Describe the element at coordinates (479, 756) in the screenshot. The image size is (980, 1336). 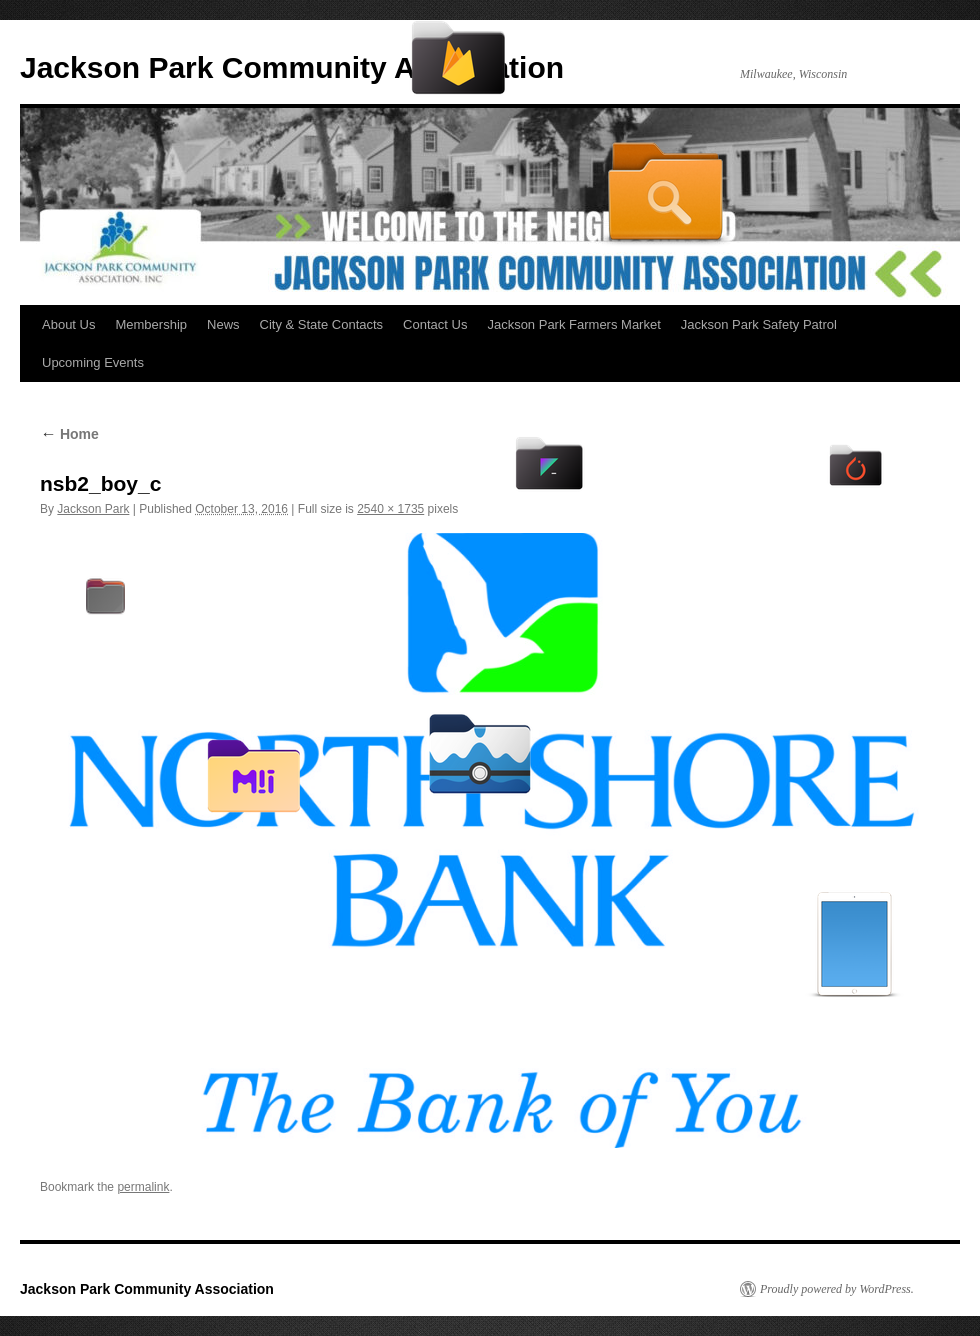
I see `folder for pokémon dive ball themed content` at that location.